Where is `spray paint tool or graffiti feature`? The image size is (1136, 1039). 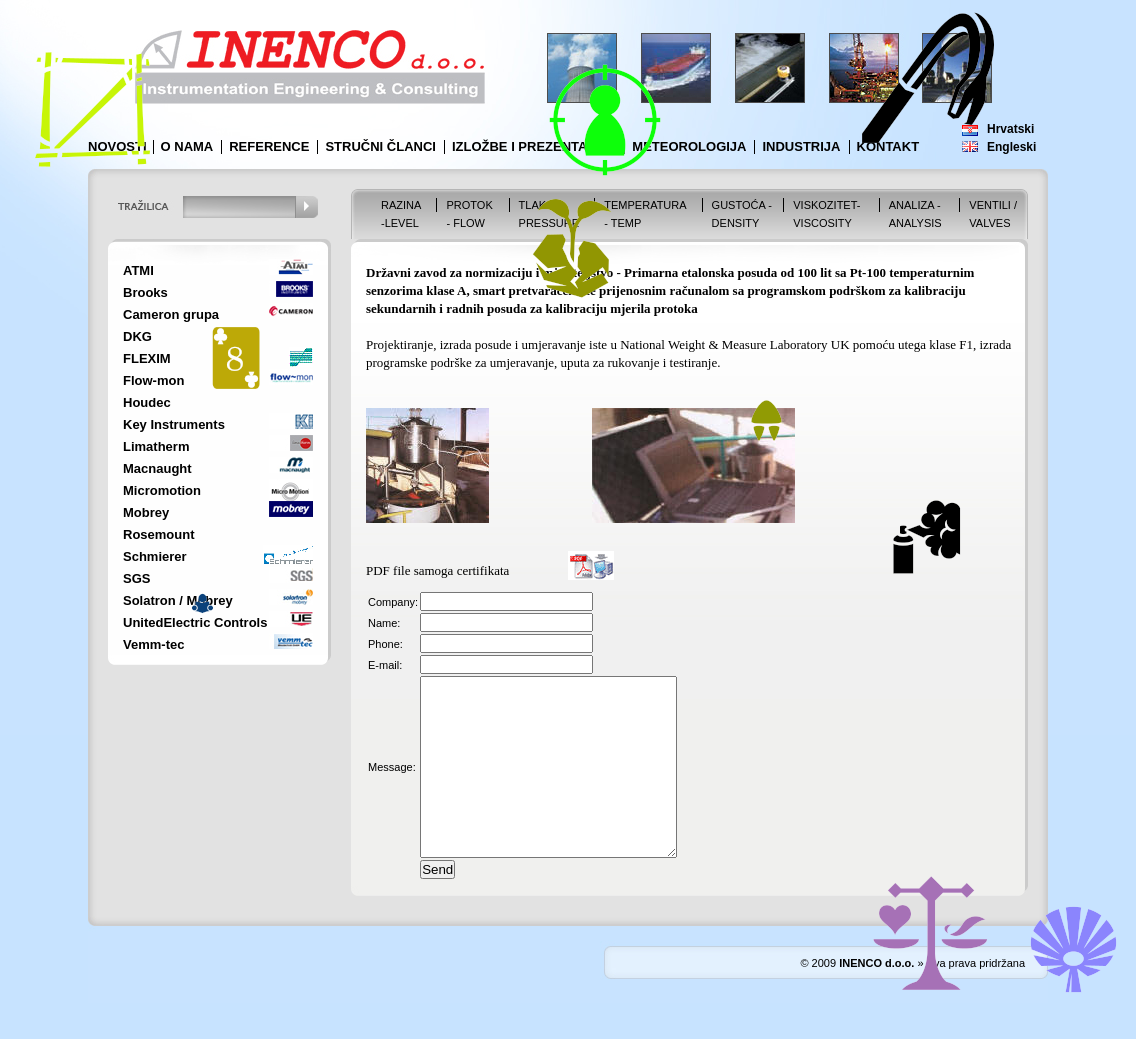
spray paint tool or graffiti feature is located at coordinates (923, 536).